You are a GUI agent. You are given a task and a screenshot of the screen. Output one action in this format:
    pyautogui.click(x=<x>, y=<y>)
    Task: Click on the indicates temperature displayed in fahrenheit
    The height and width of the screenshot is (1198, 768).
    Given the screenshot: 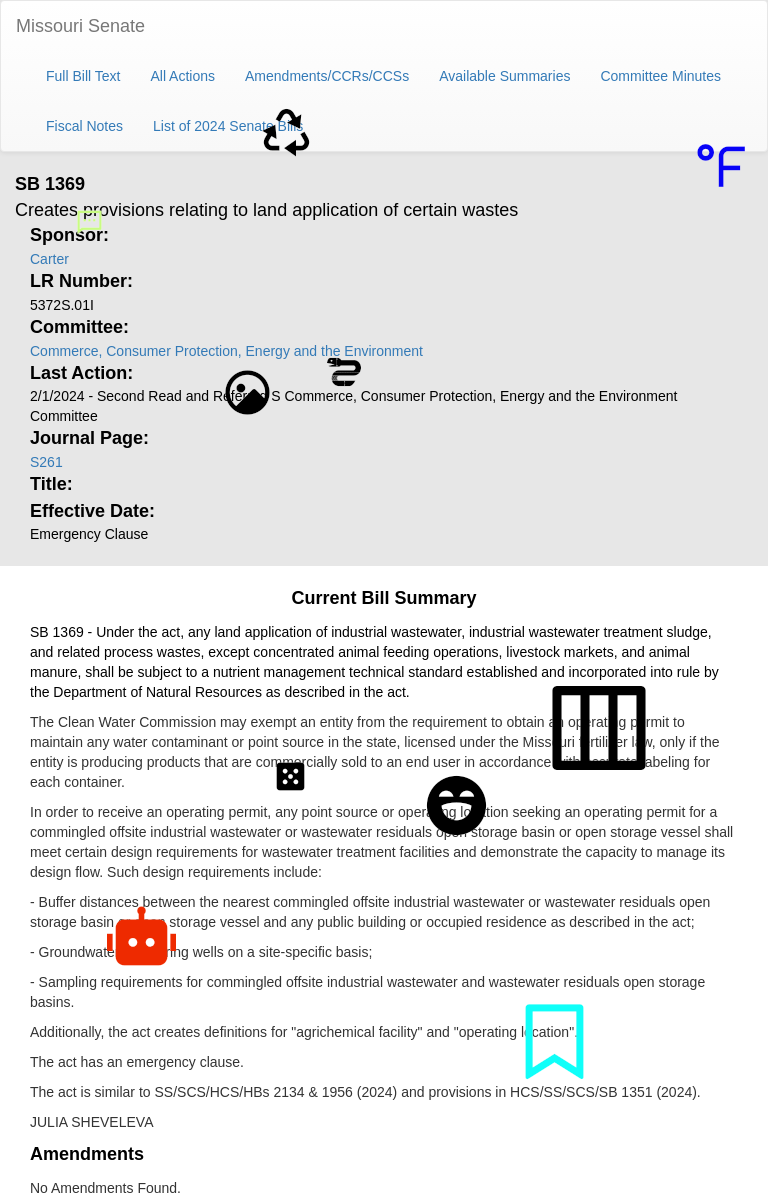 What is the action you would take?
    pyautogui.click(x=723, y=165)
    